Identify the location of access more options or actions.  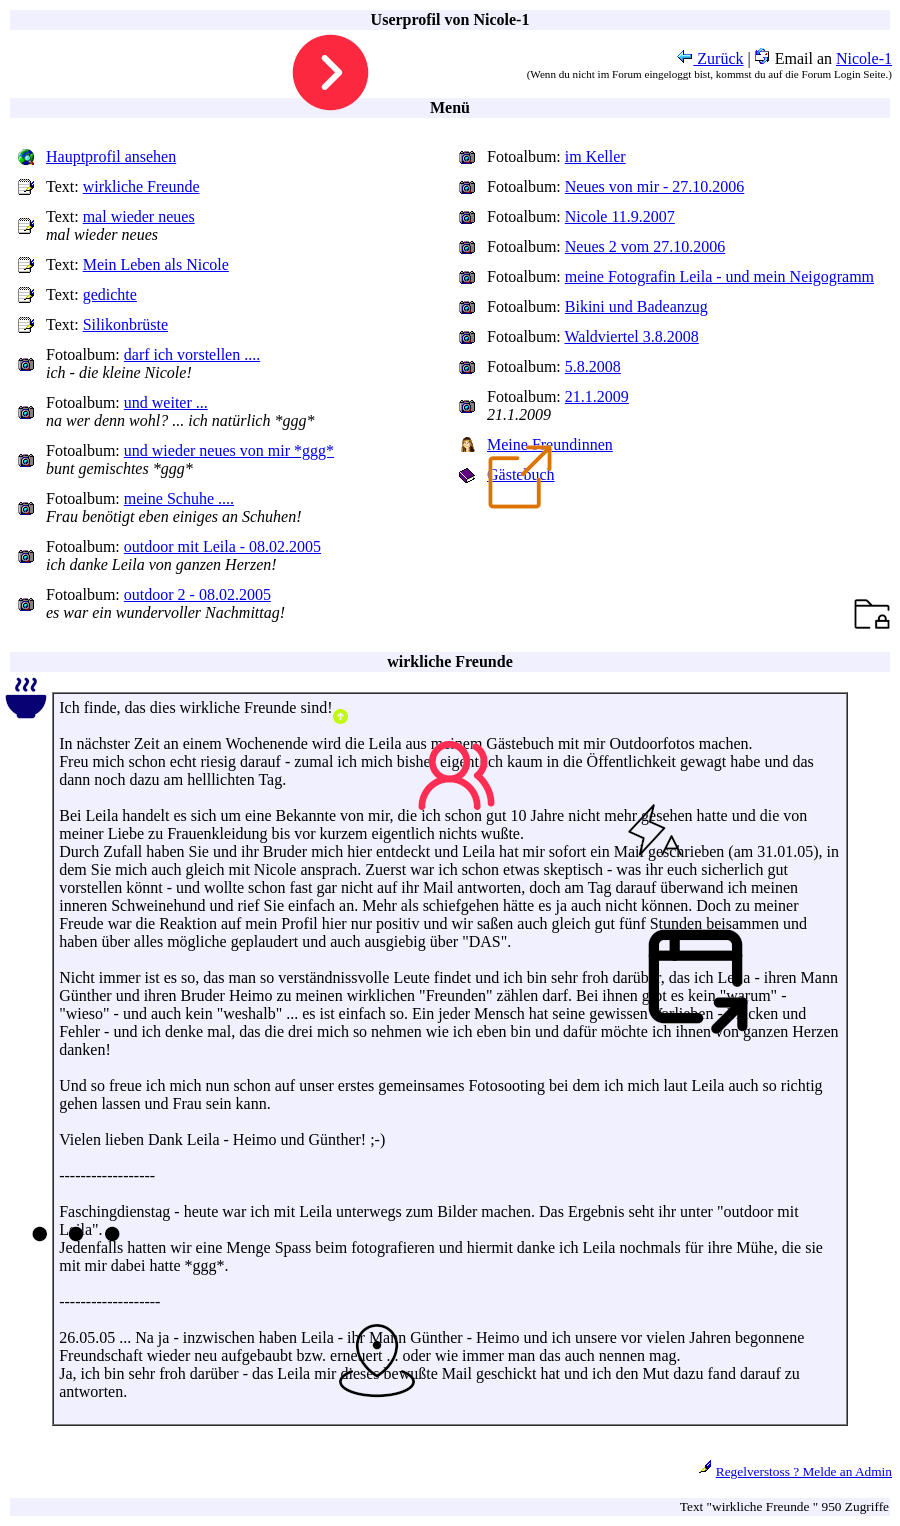
(76, 1234).